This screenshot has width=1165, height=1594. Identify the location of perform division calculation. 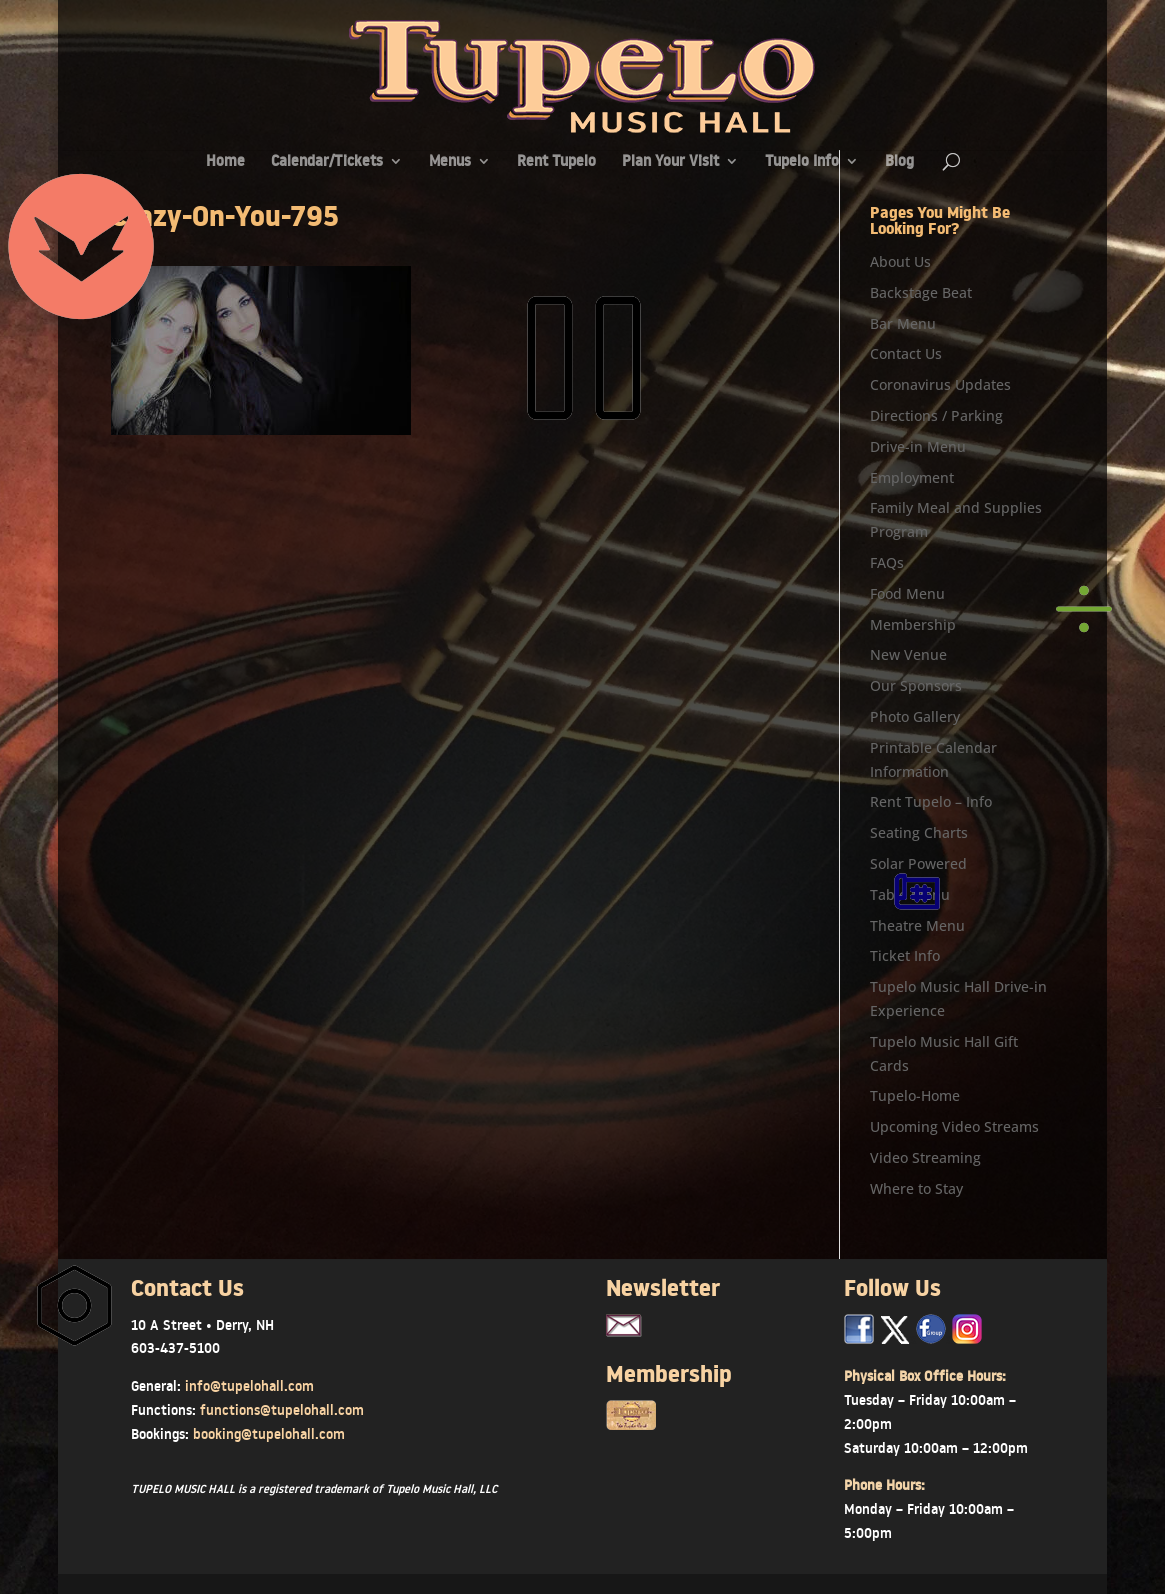
(1084, 609).